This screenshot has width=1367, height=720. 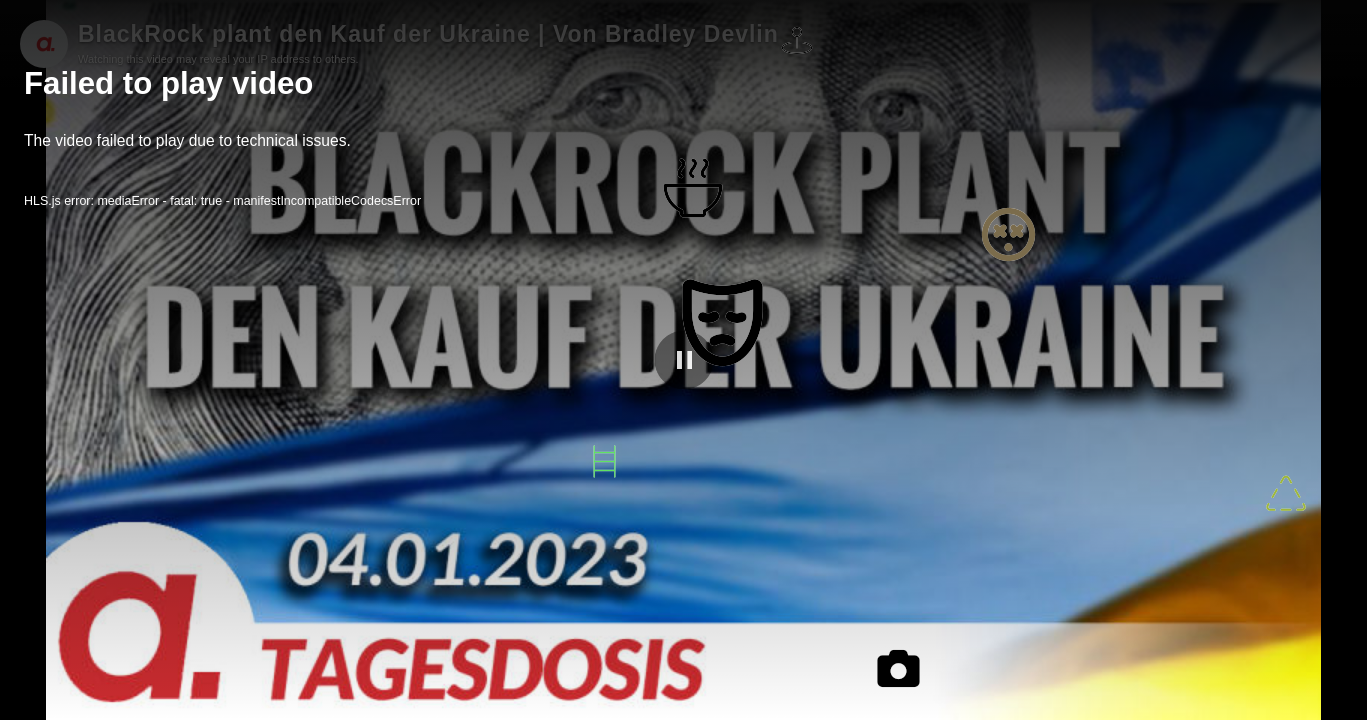 What do you see at coordinates (1286, 494) in the screenshot?
I see `indicates incomplete or pending status` at bounding box center [1286, 494].